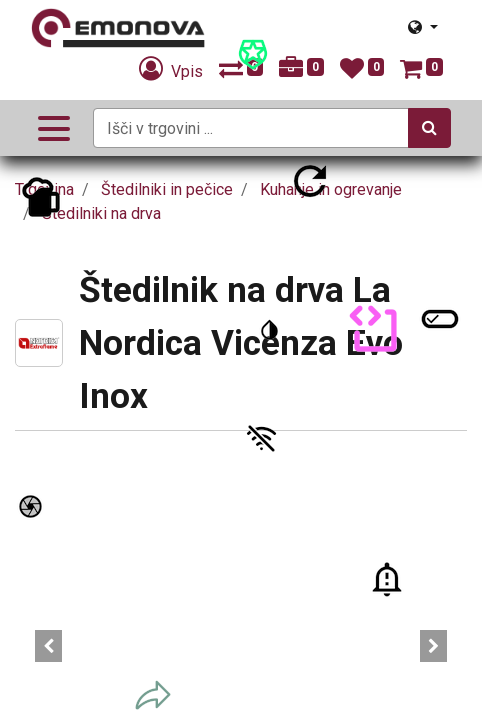 Image resolution: width=482 pixels, height=720 pixels. What do you see at coordinates (440, 319) in the screenshot?
I see `edit or modify attribute settings` at bounding box center [440, 319].